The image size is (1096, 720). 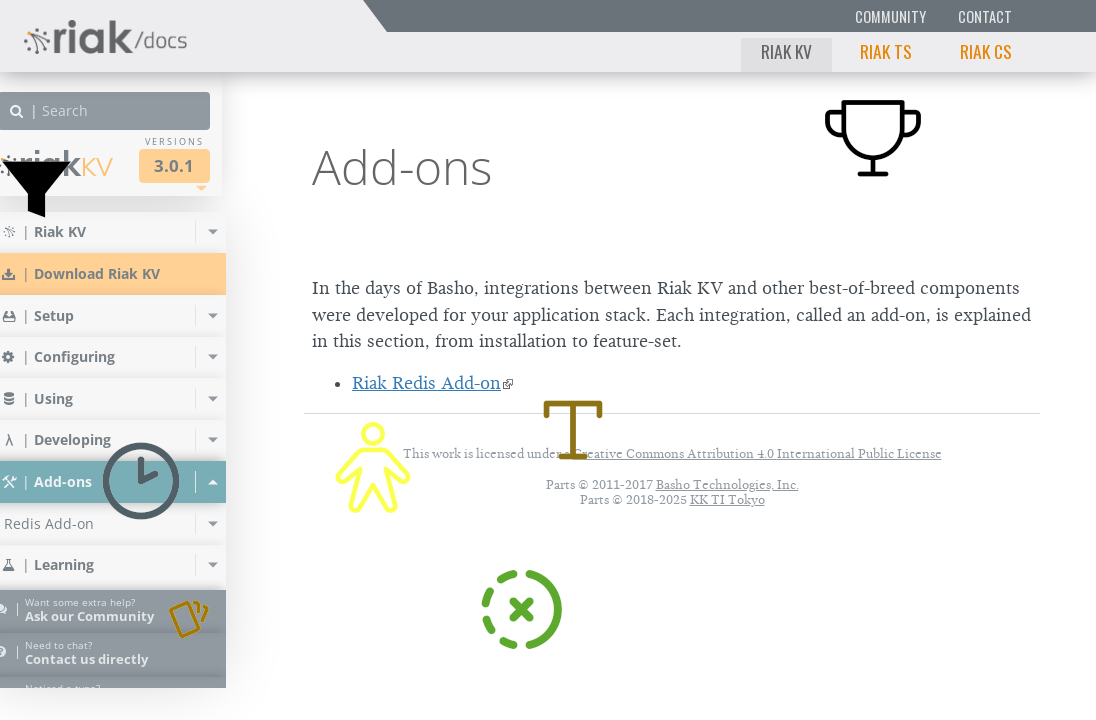 I want to click on view achievements or awards, so click(x=873, y=135).